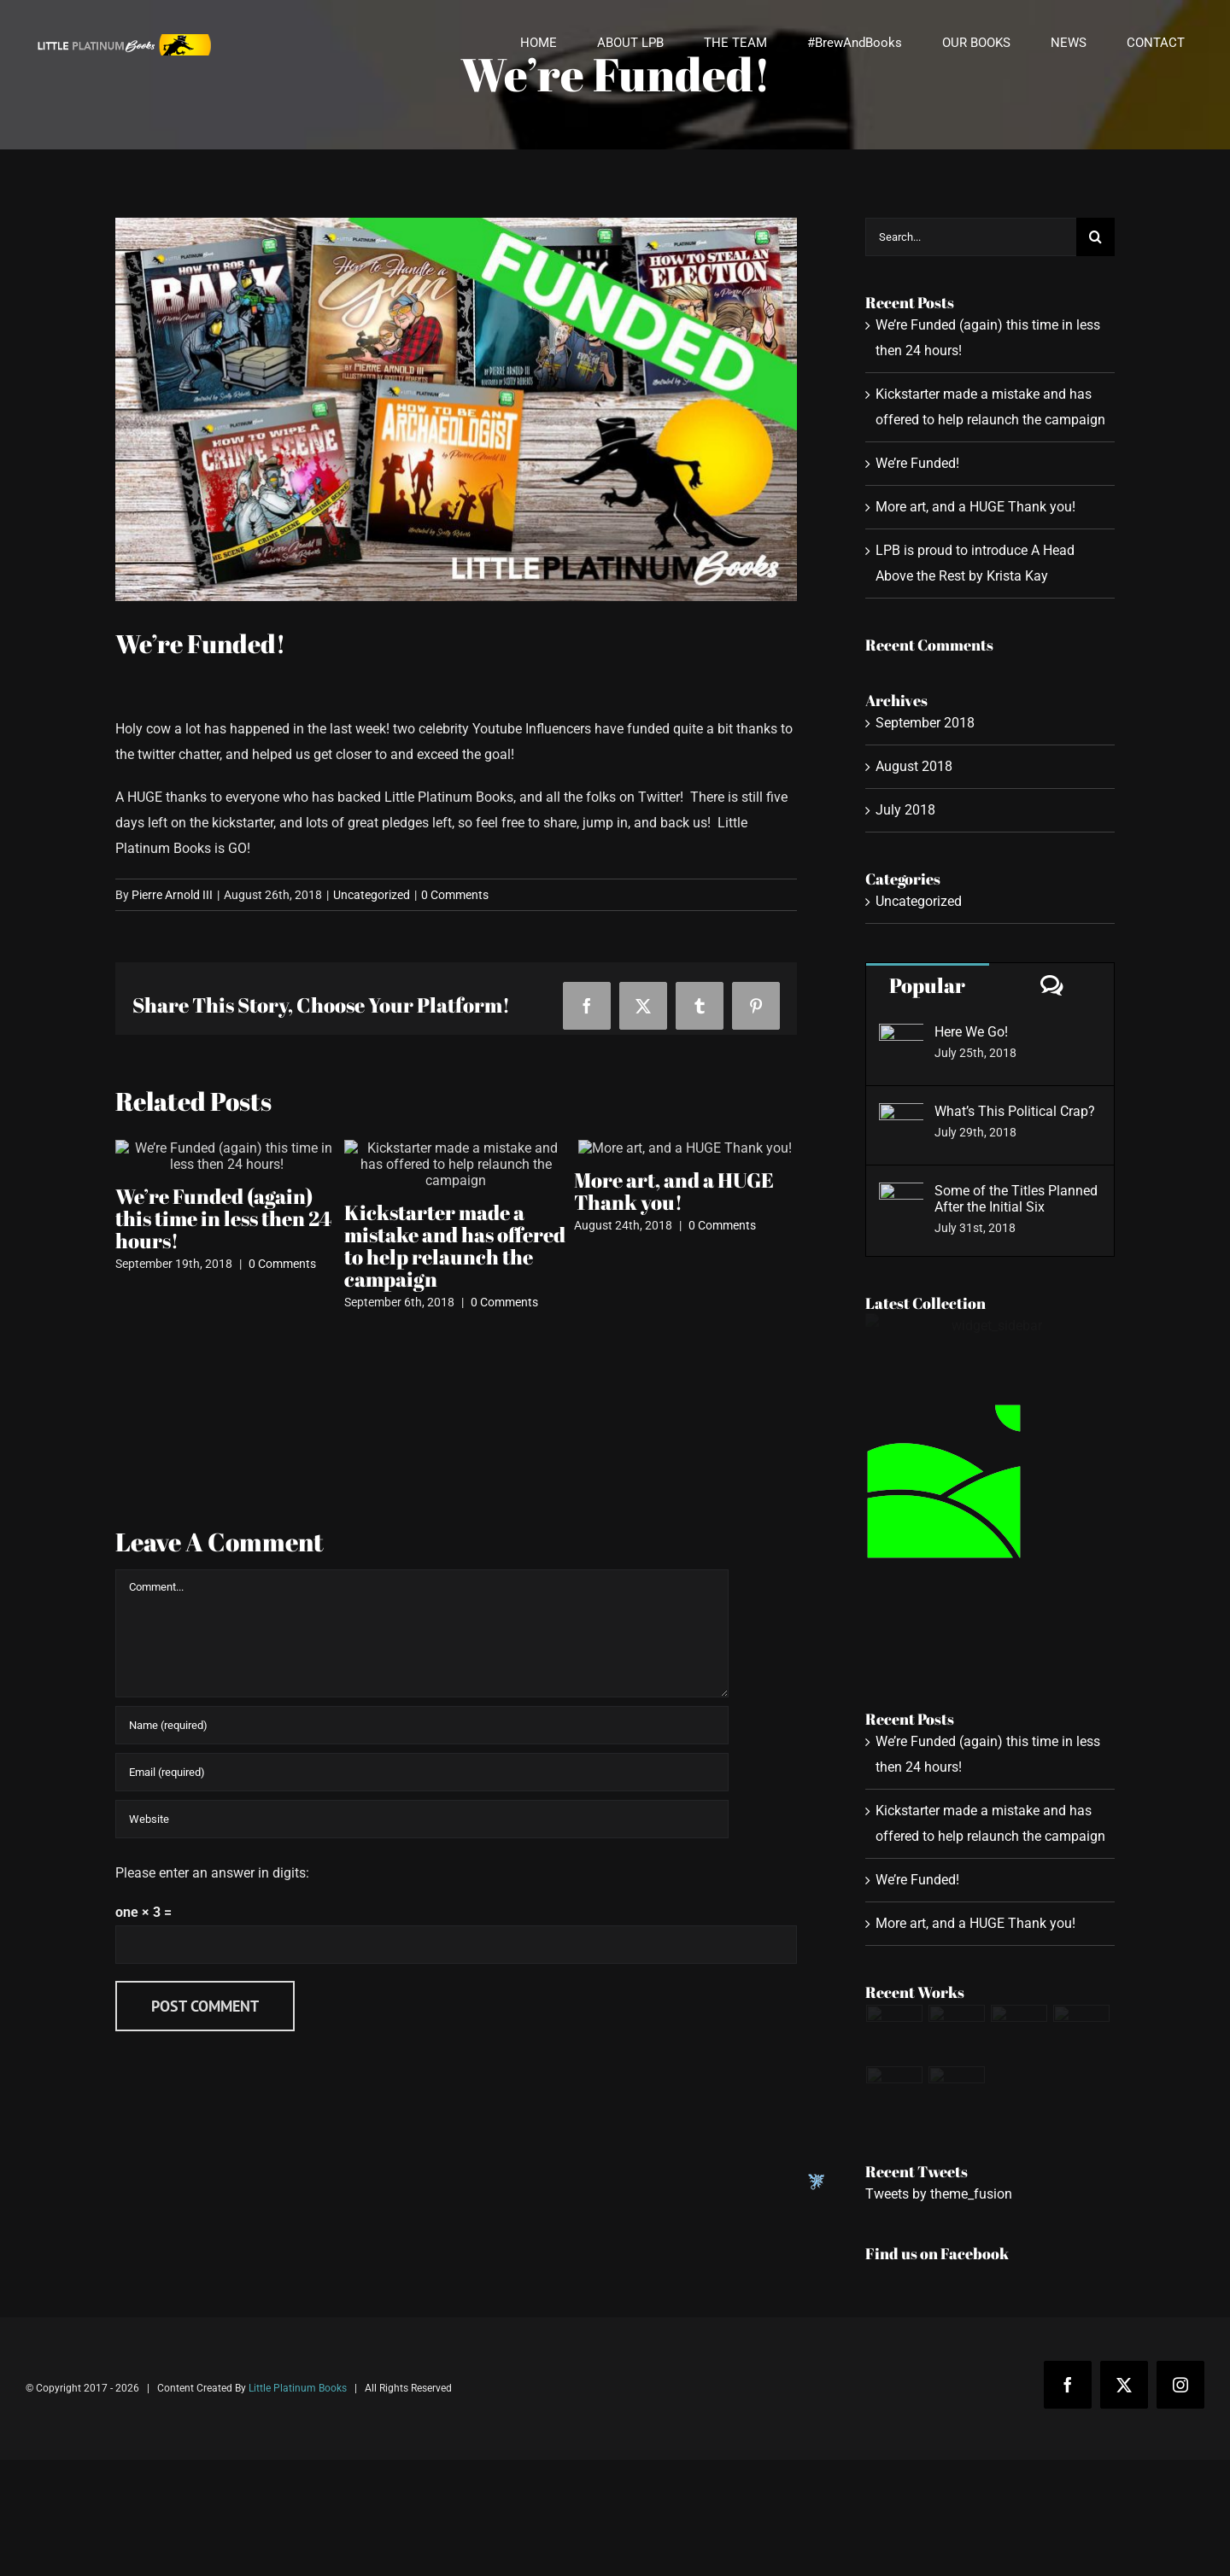 This screenshot has width=1230, height=2576. Describe the element at coordinates (944, 1481) in the screenshot. I see `view terrain or landscape mode` at that location.